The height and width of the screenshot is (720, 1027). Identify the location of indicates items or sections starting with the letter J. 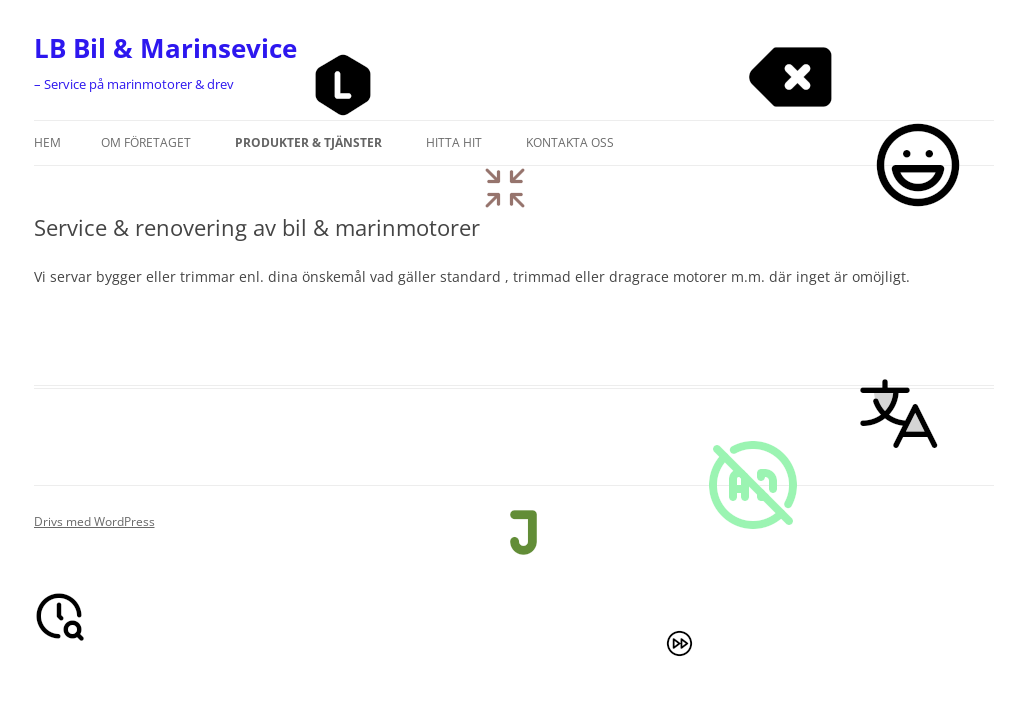
(523, 532).